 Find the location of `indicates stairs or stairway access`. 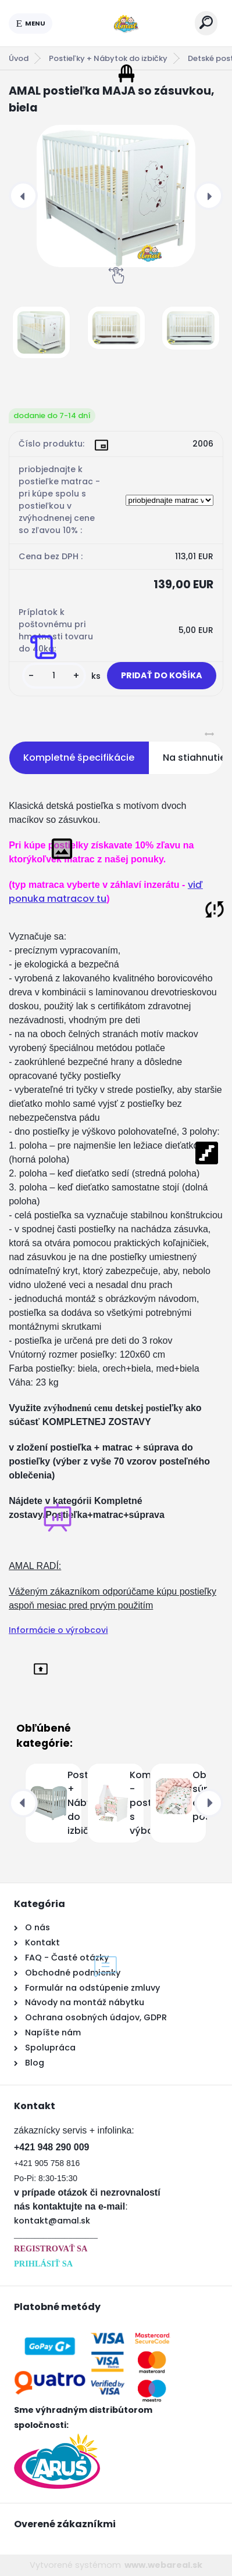

indicates stairs or stairway access is located at coordinates (206, 1153).